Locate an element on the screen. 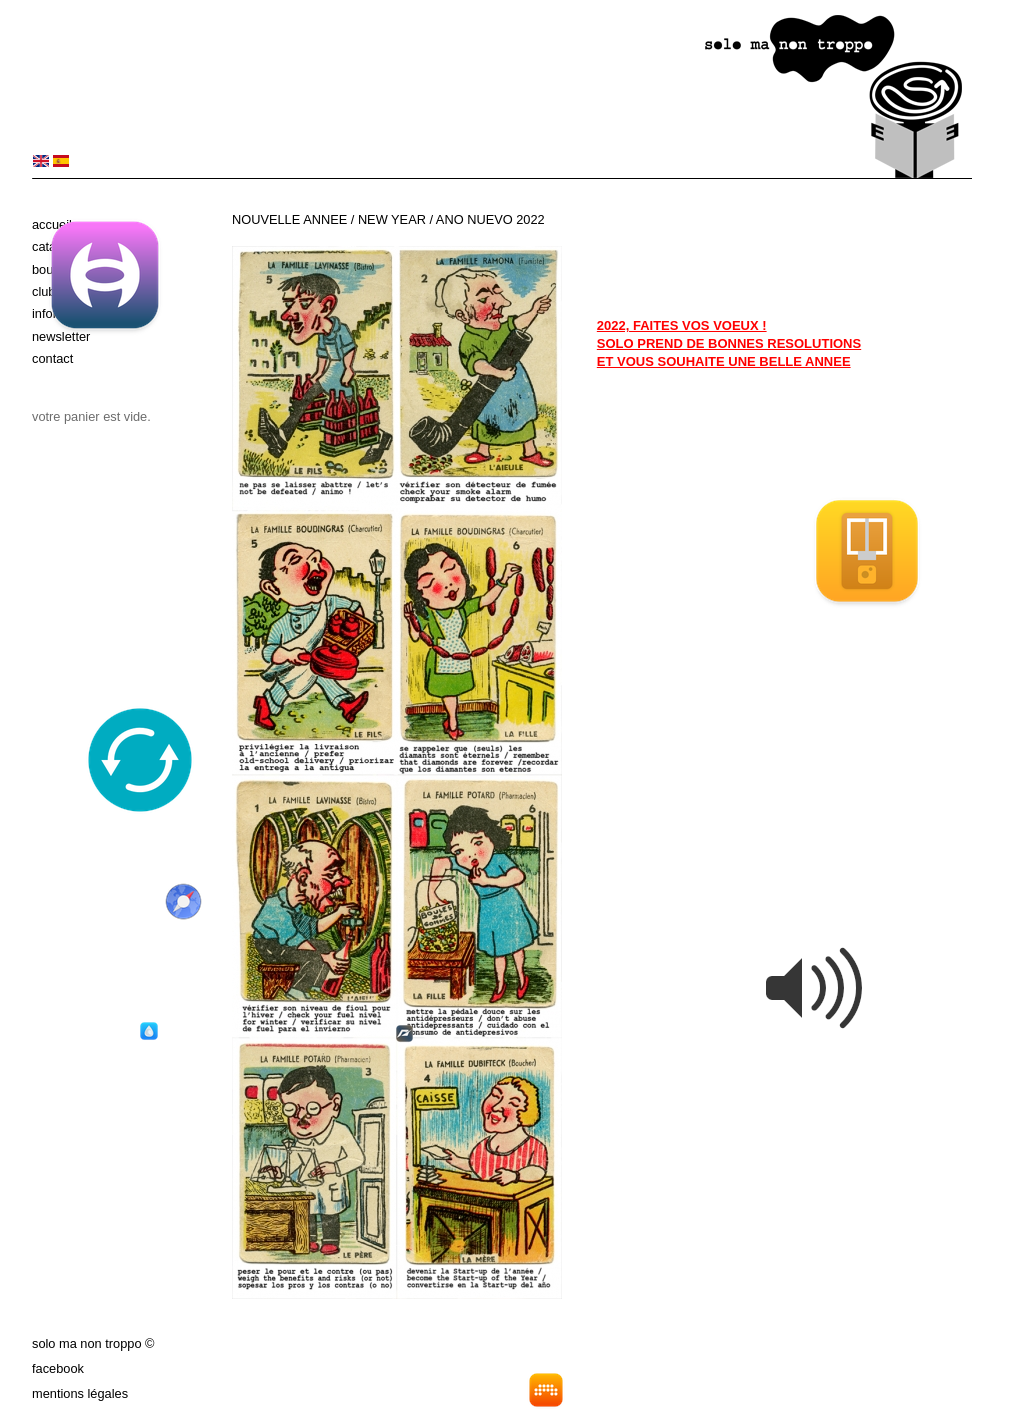 The image size is (1024, 1410). indicates file or folder is currently syncing is located at coordinates (140, 760).